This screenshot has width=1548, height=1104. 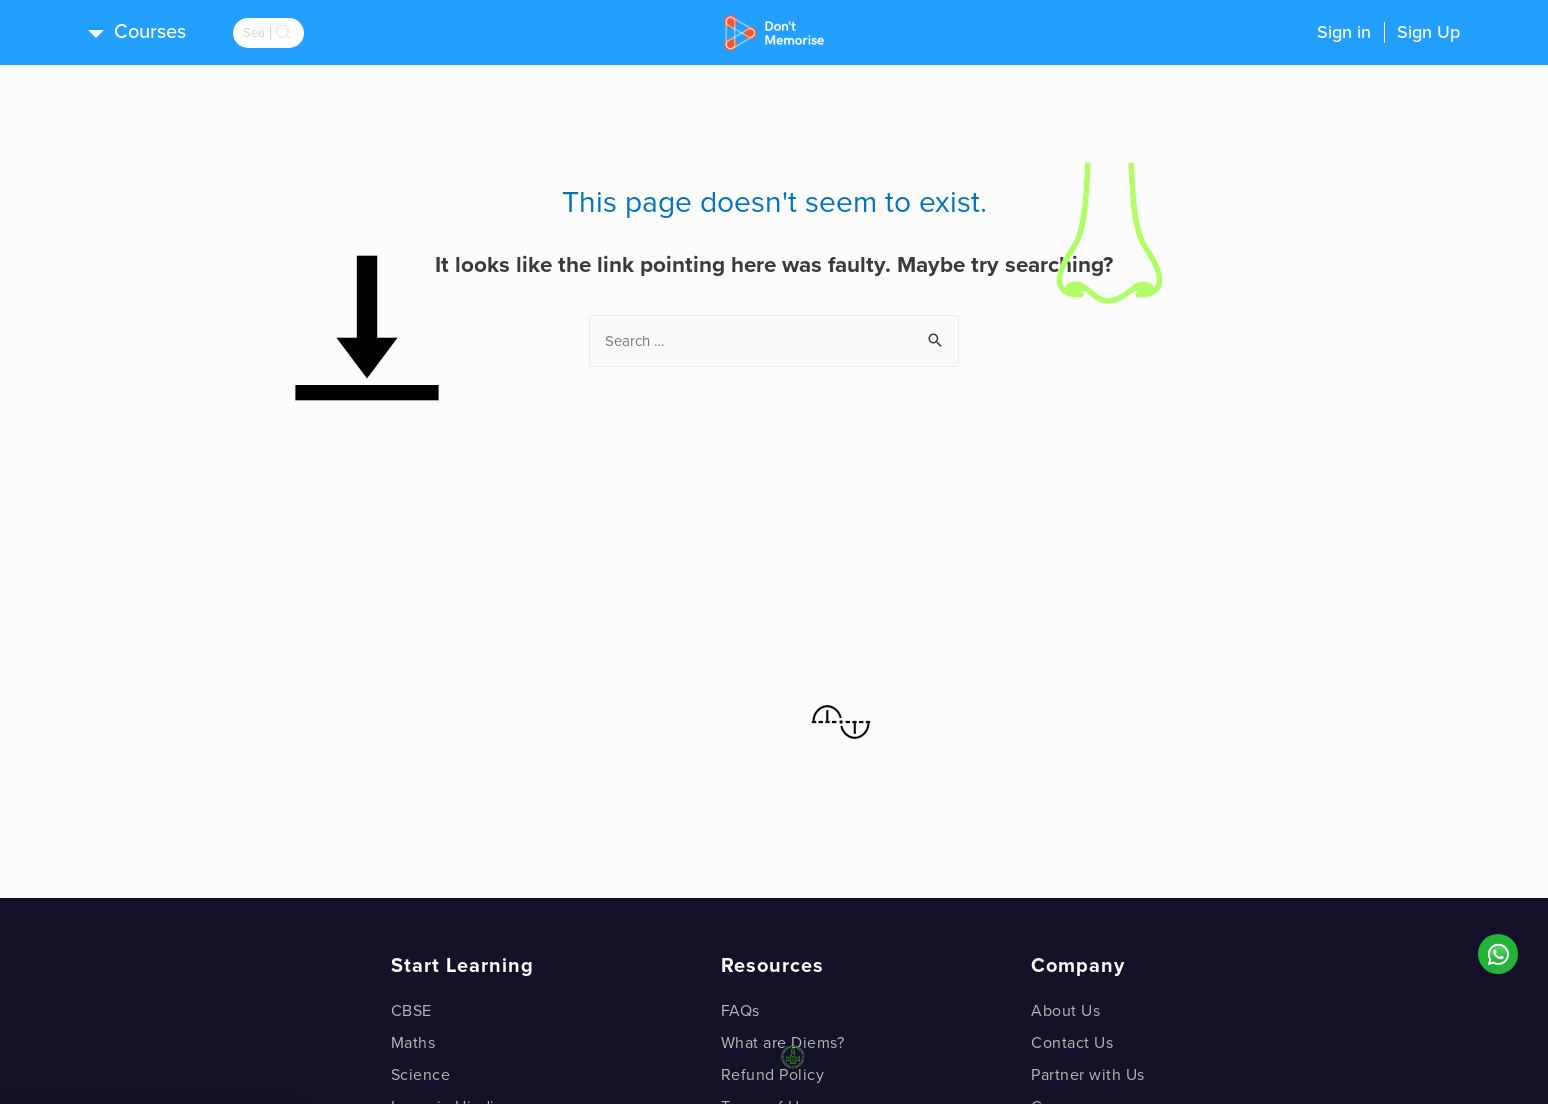 I want to click on access nose or smell-related settings, so click(x=1109, y=230).